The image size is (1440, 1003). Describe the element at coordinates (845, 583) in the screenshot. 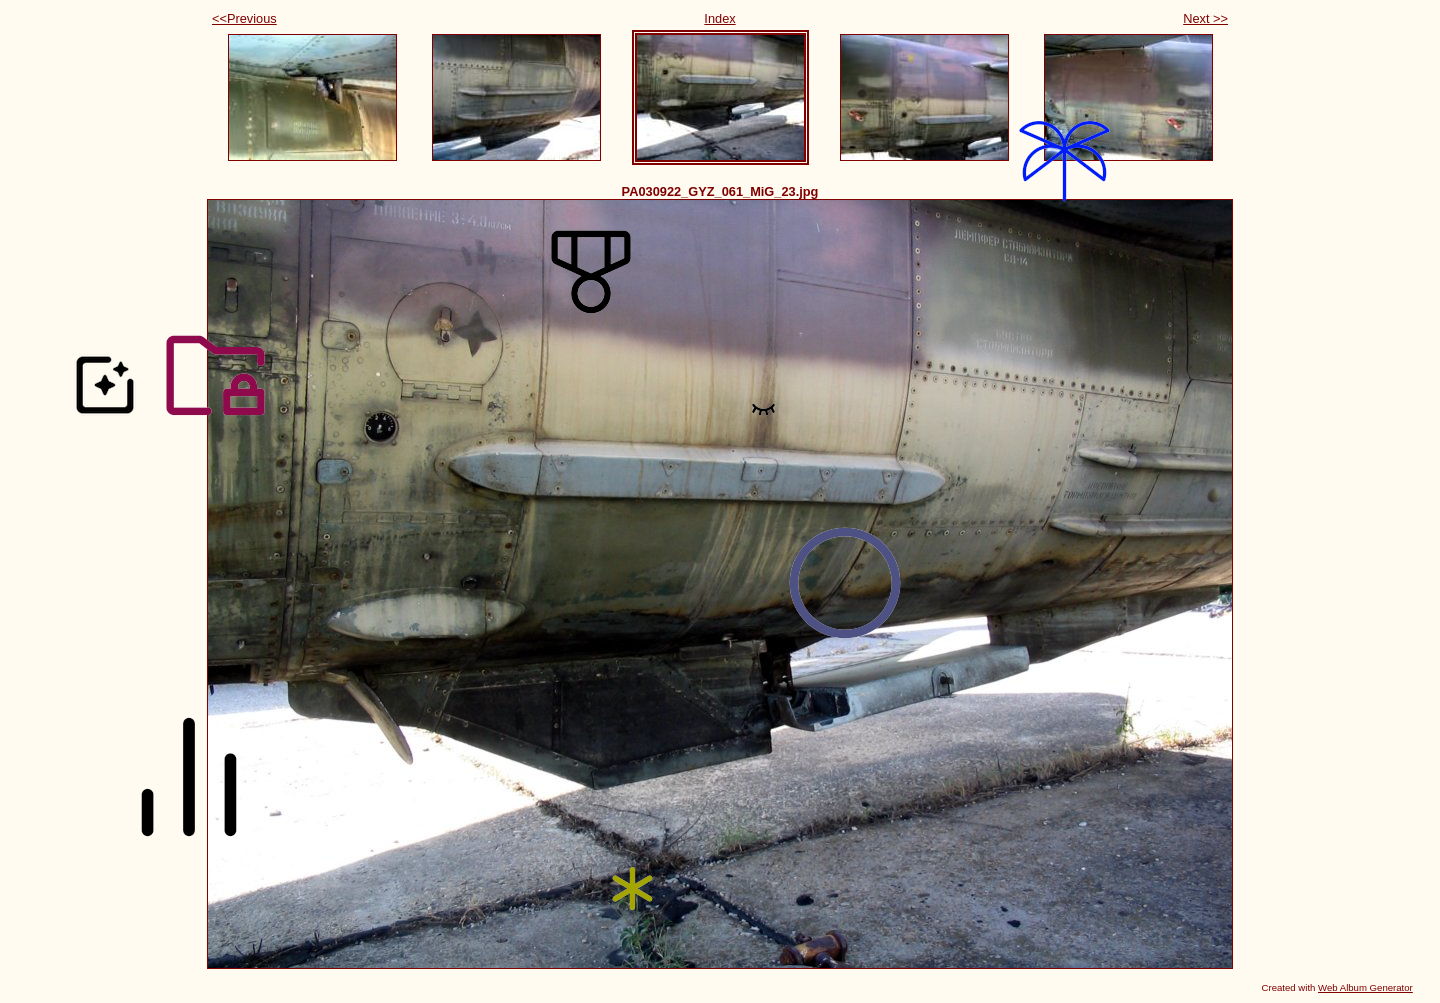

I see `unselected radio button option` at that location.